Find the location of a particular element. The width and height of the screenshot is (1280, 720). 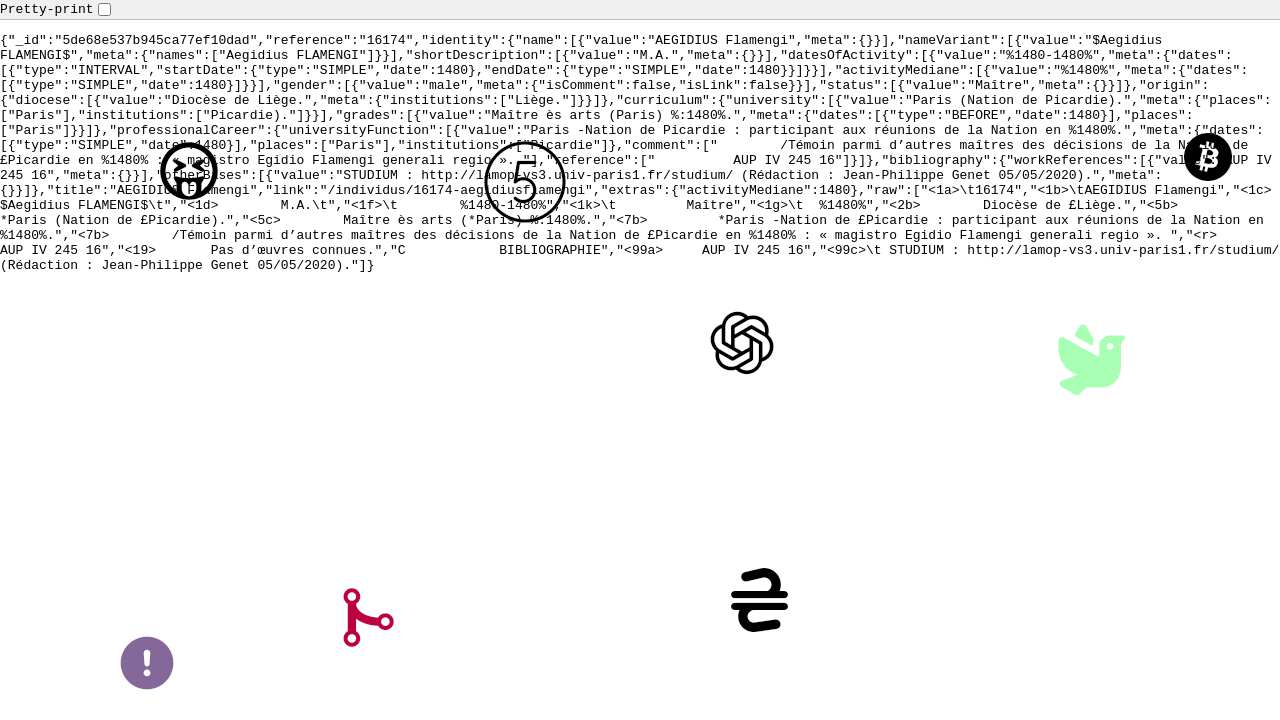

indicates step 5 in a multi-step process is located at coordinates (525, 182).